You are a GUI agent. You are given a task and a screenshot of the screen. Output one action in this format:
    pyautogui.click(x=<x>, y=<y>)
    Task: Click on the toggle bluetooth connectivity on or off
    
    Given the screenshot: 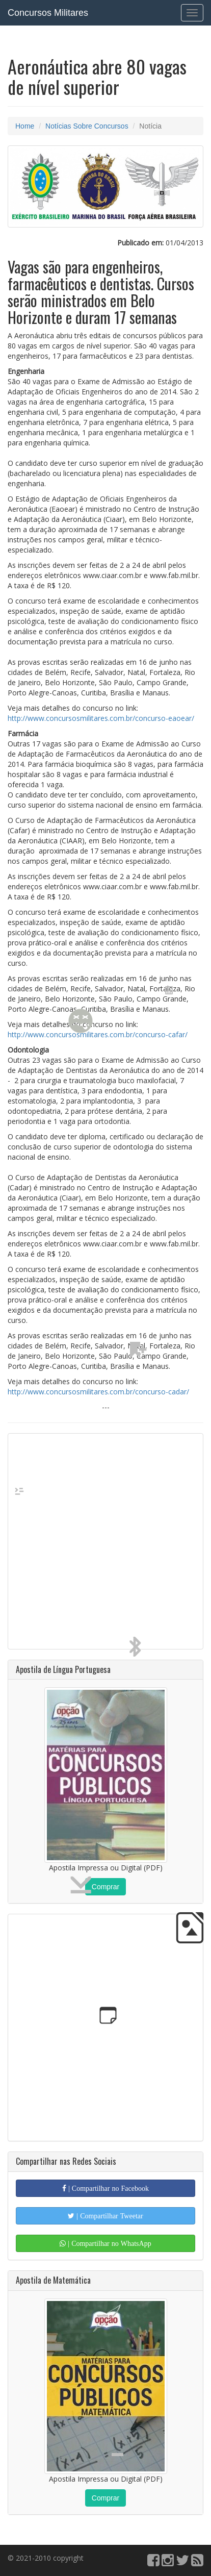 What is the action you would take?
    pyautogui.click(x=136, y=1646)
    